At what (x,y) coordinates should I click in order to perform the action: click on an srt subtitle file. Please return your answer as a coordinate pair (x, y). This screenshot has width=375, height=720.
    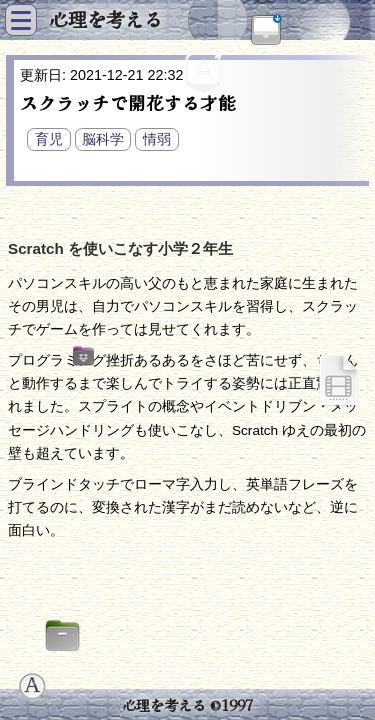
    Looking at the image, I should click on (338, 381).